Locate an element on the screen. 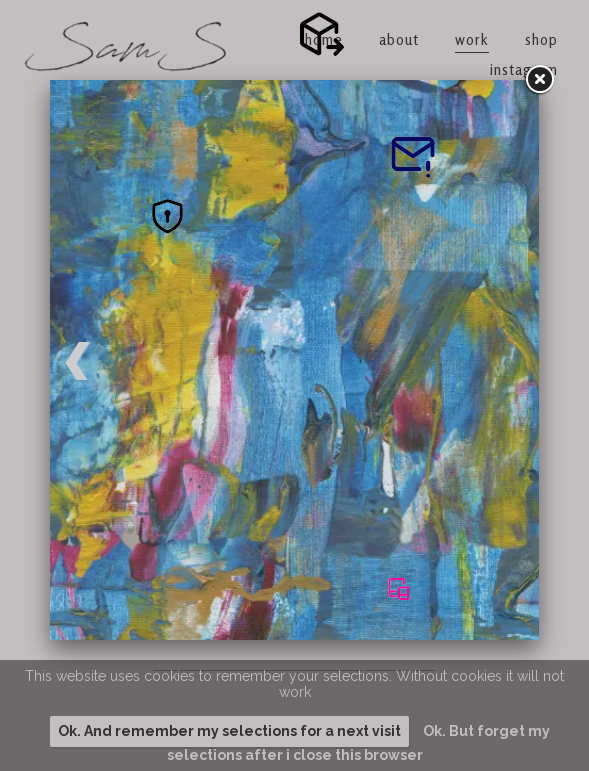 The height and width of the screenshot is (771, 589). indicates secure or encrypted content is located at coordinates (167, 216).